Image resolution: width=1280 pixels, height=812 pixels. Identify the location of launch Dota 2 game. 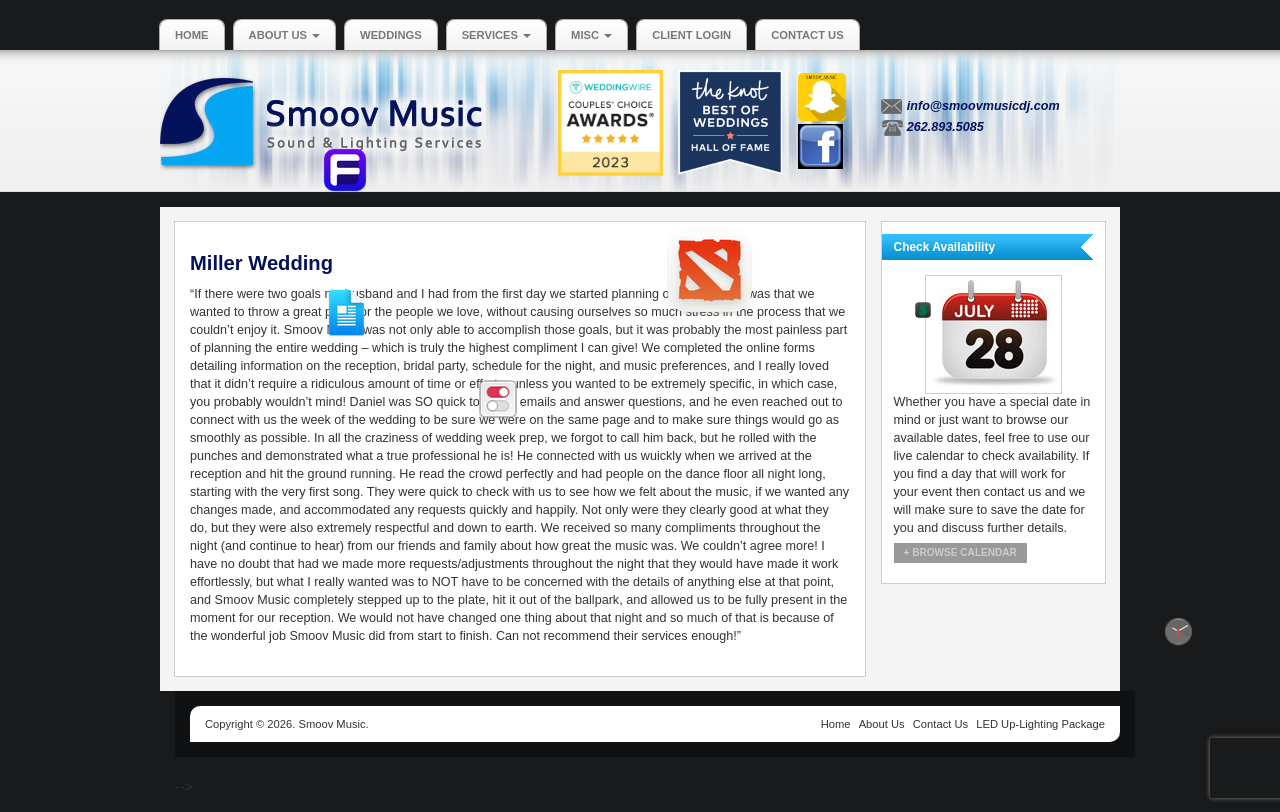
(709, 270).